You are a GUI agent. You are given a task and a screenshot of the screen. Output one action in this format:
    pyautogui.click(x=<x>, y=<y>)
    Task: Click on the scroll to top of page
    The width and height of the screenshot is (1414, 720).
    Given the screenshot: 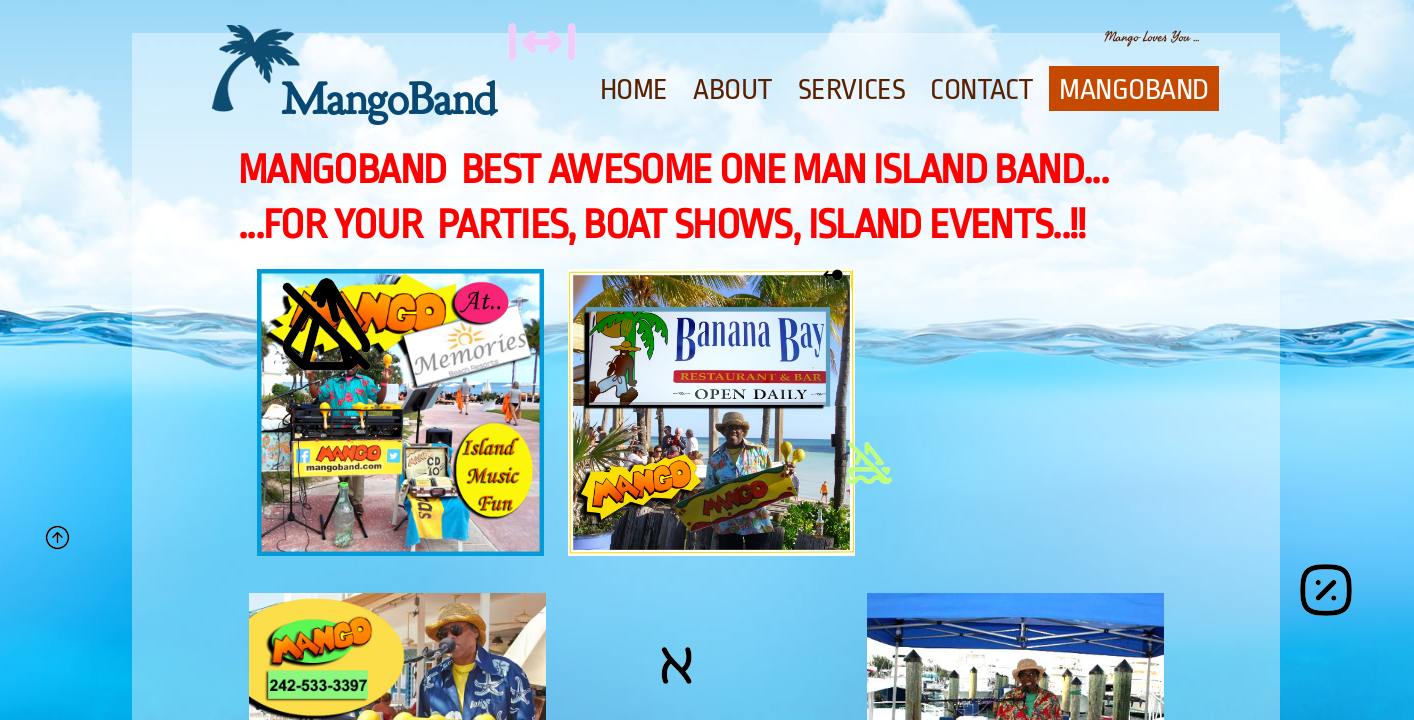 What is the action you would take?
    pyautogui.click(x=57, y=537)
    